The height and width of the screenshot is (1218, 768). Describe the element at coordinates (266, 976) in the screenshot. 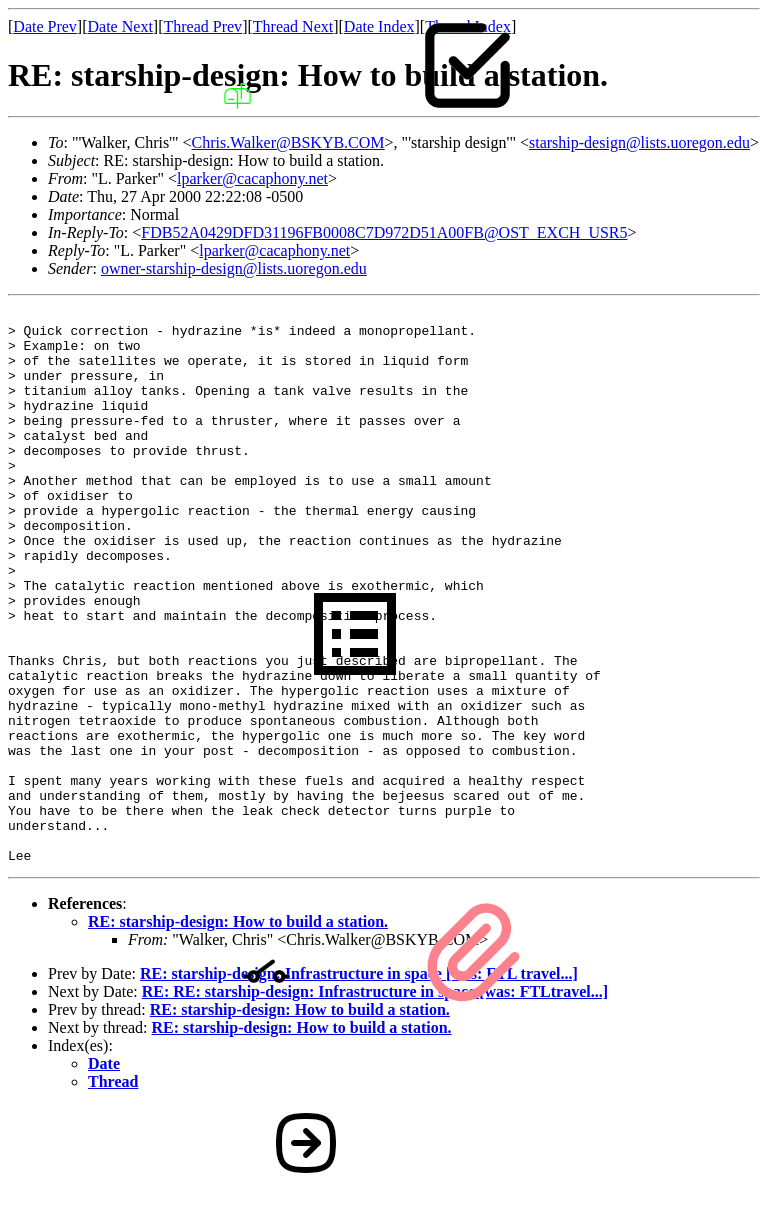

I see `indicates circuit is disconnected or open` at that location.